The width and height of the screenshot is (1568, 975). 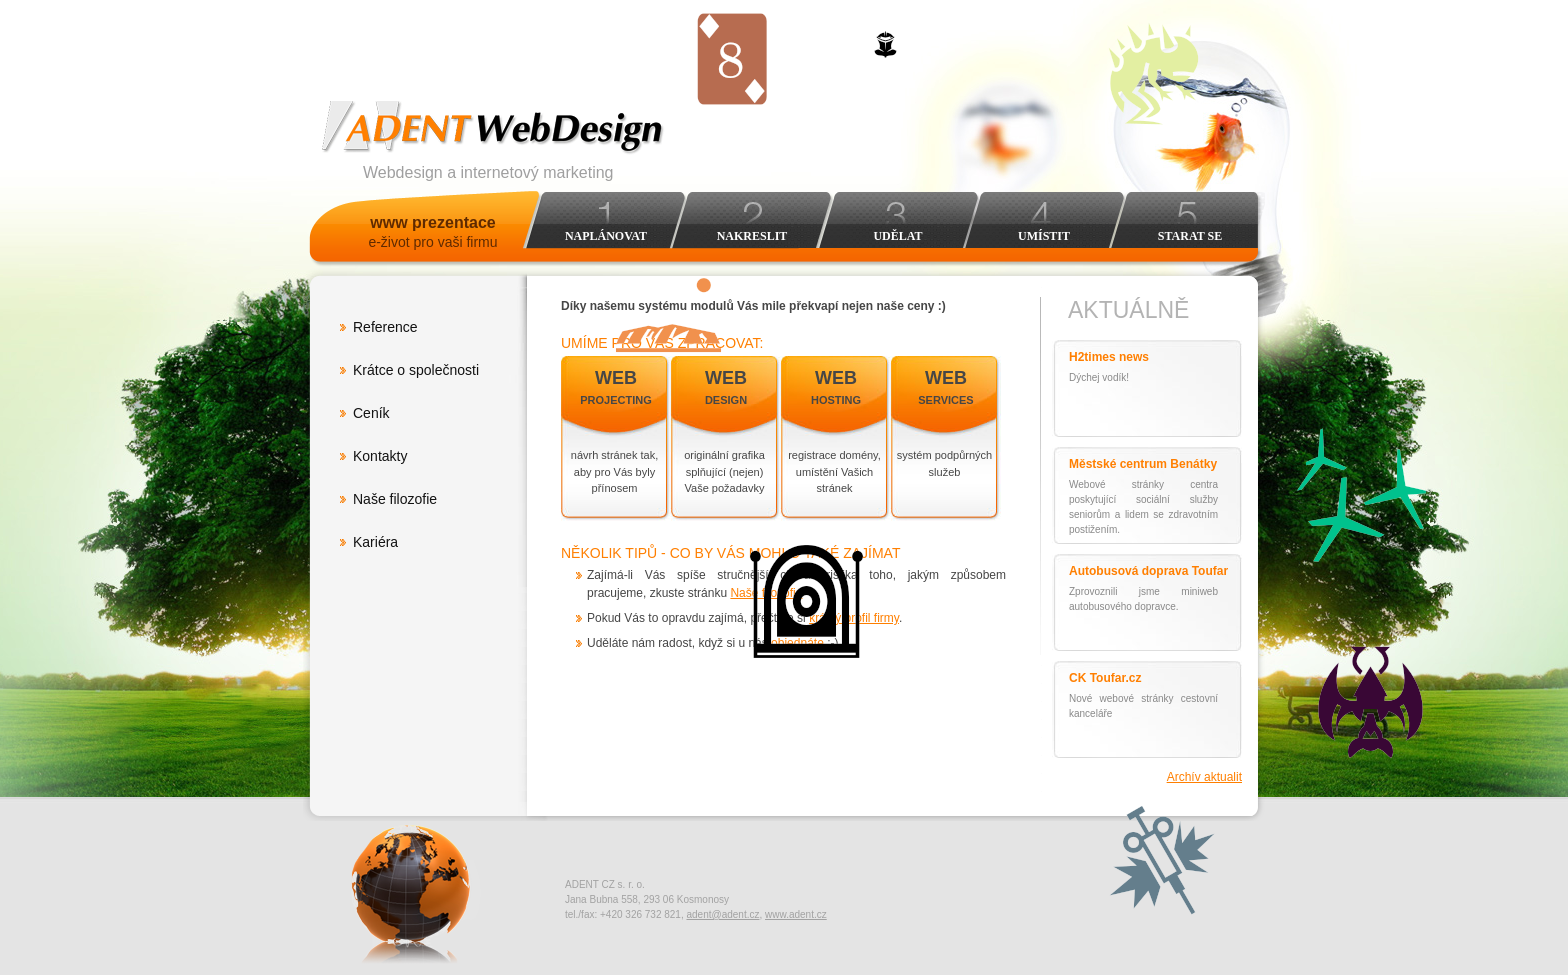 I want to click on play the 8 of diamonds card, so click(x=732, y=59).